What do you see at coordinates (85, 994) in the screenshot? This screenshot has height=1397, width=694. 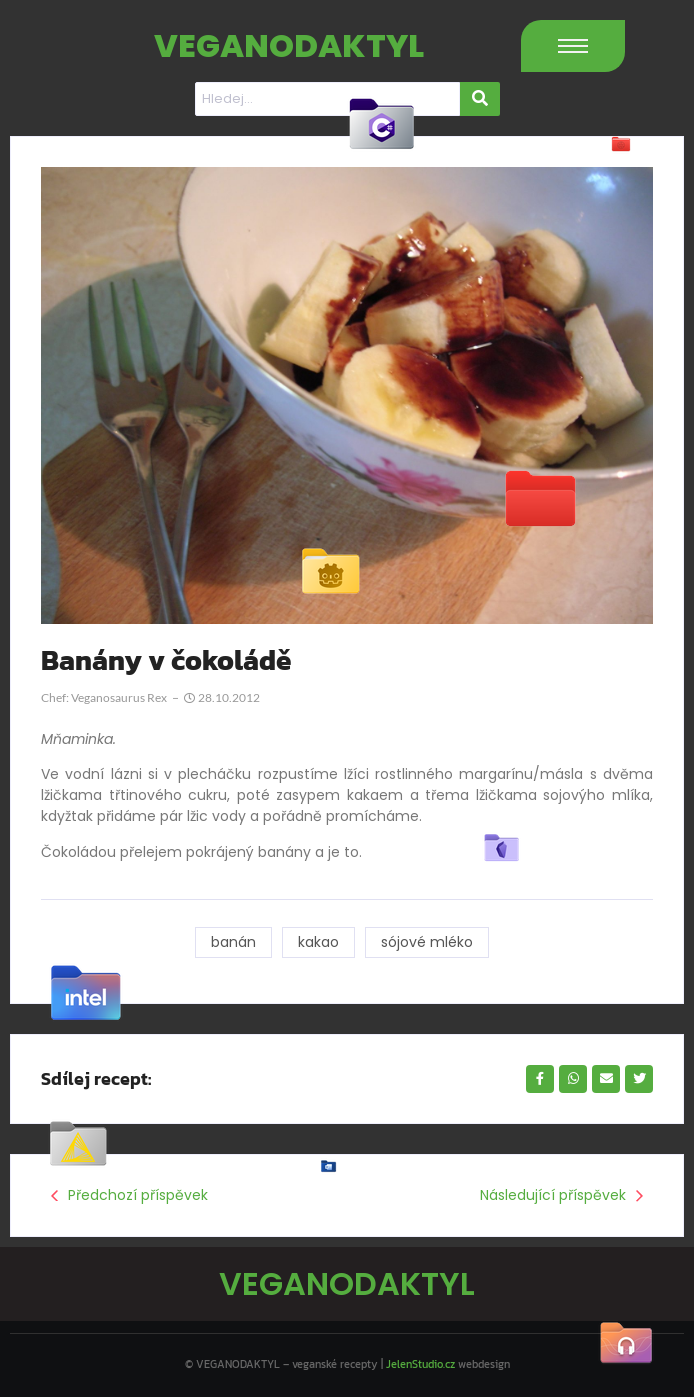 I see `folder containing intel-related files or software` at bounding box center [85, 994].